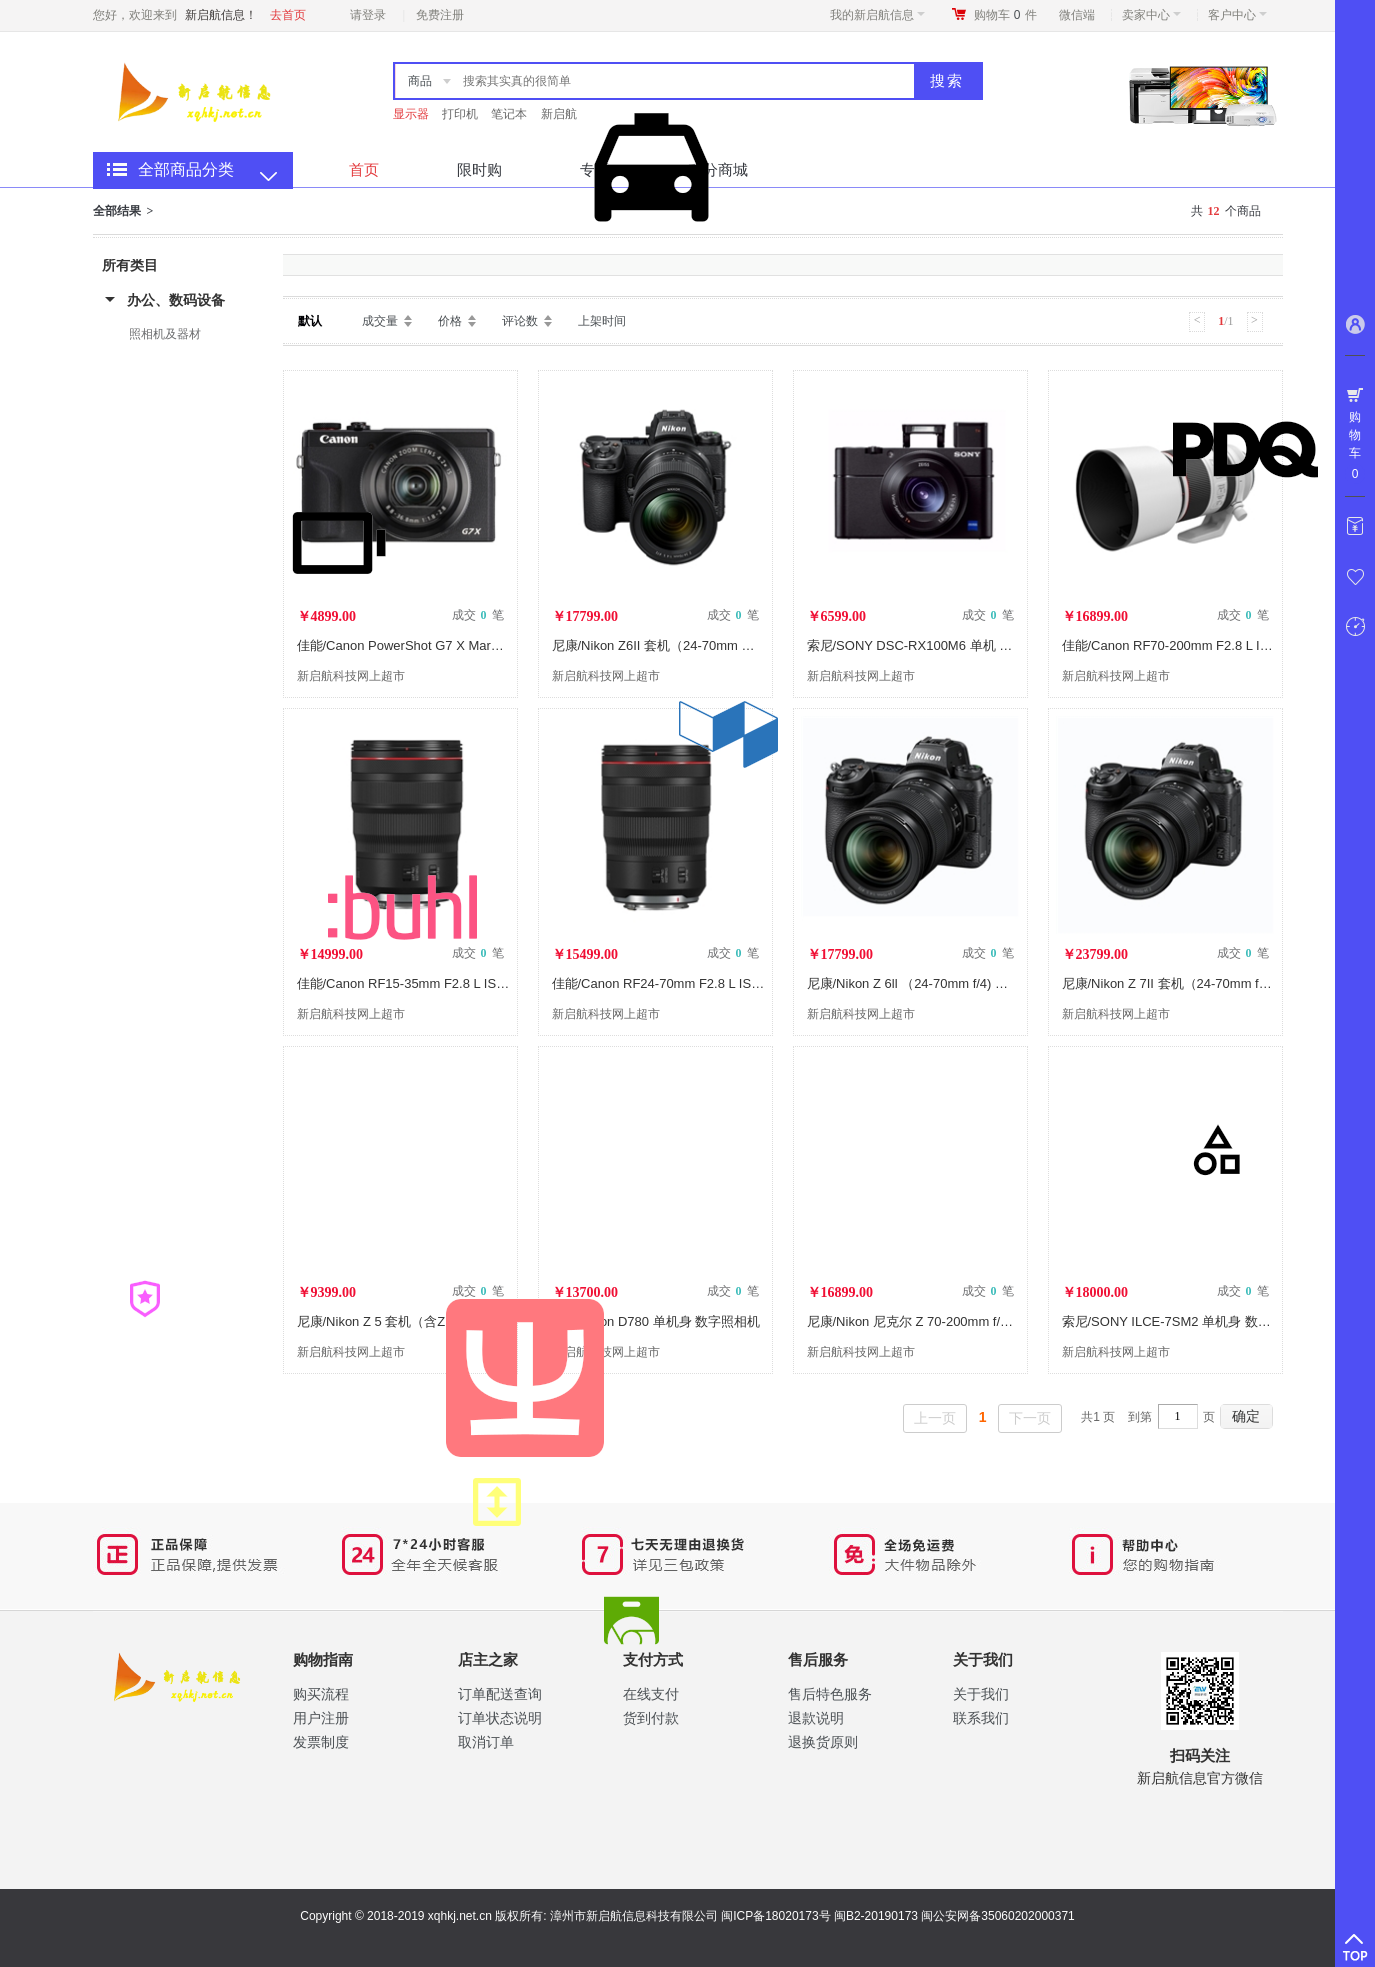  I want to click on flip content vertically, so click(497, 1502).